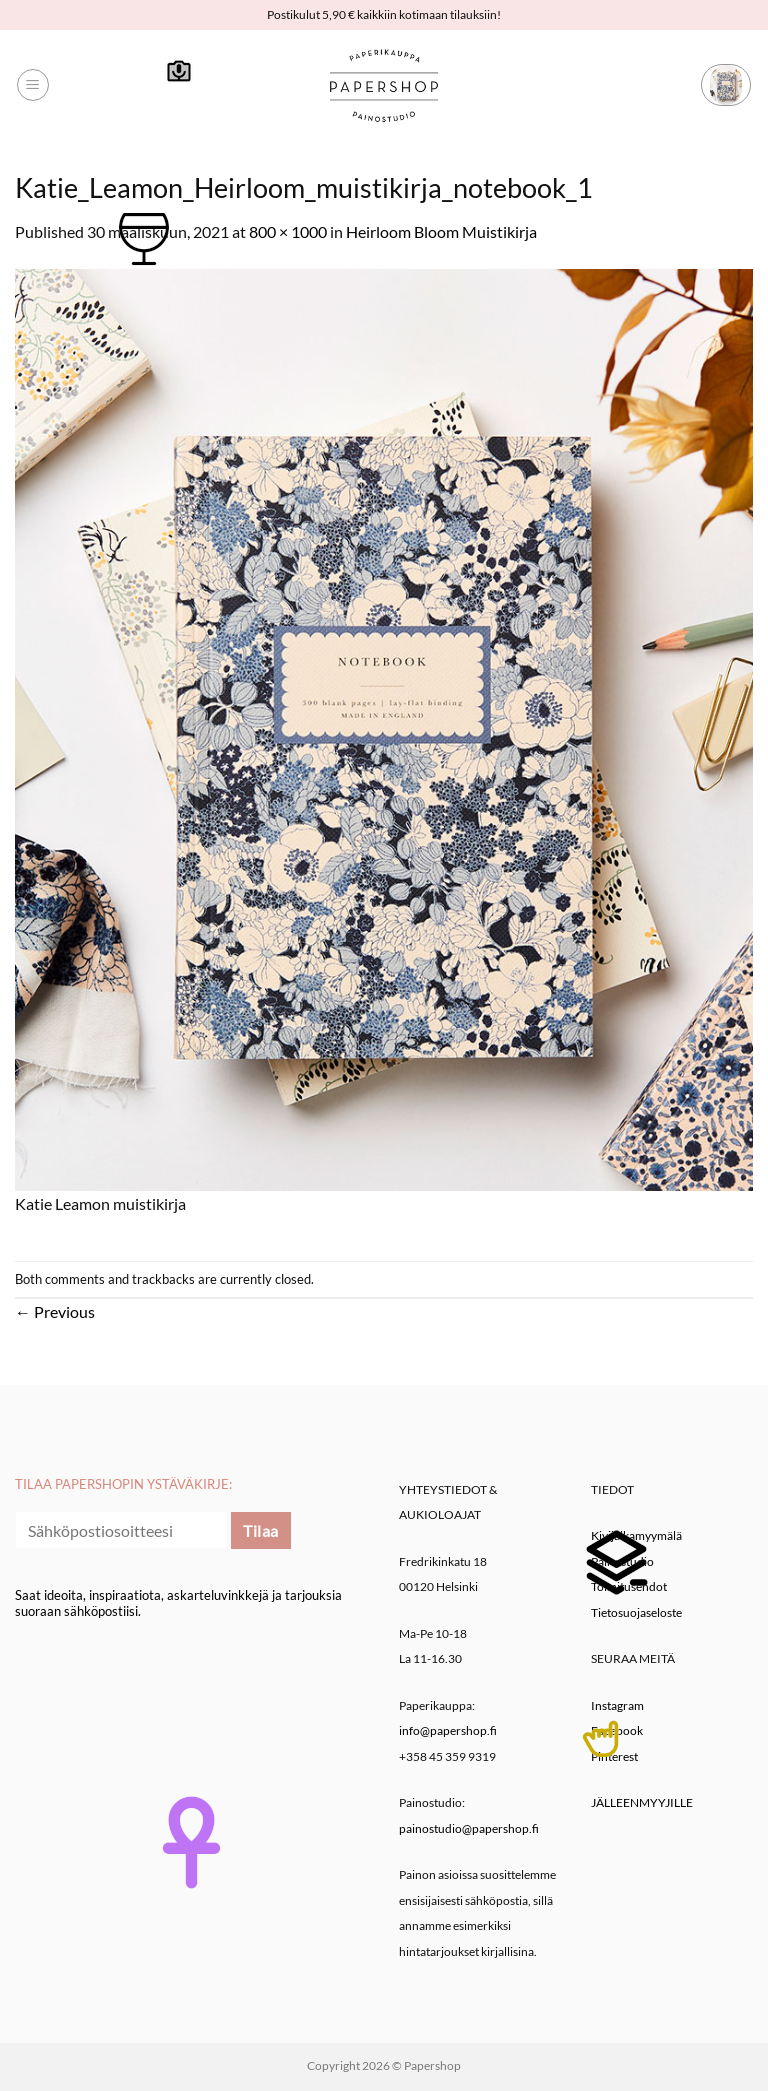 The width and height of the screenshot is (768, 2091). Describe the element at coordinates (601, 1736) in the screenshot. I see `pinky promise or commitment gesture` at that location.